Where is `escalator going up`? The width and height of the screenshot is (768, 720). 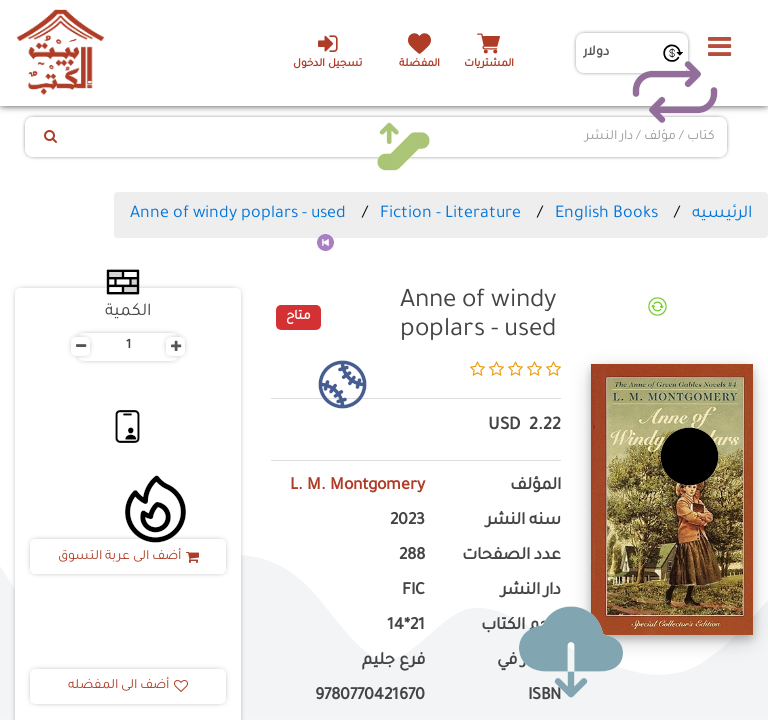 escalator going up is located at coordinates (403, 146).